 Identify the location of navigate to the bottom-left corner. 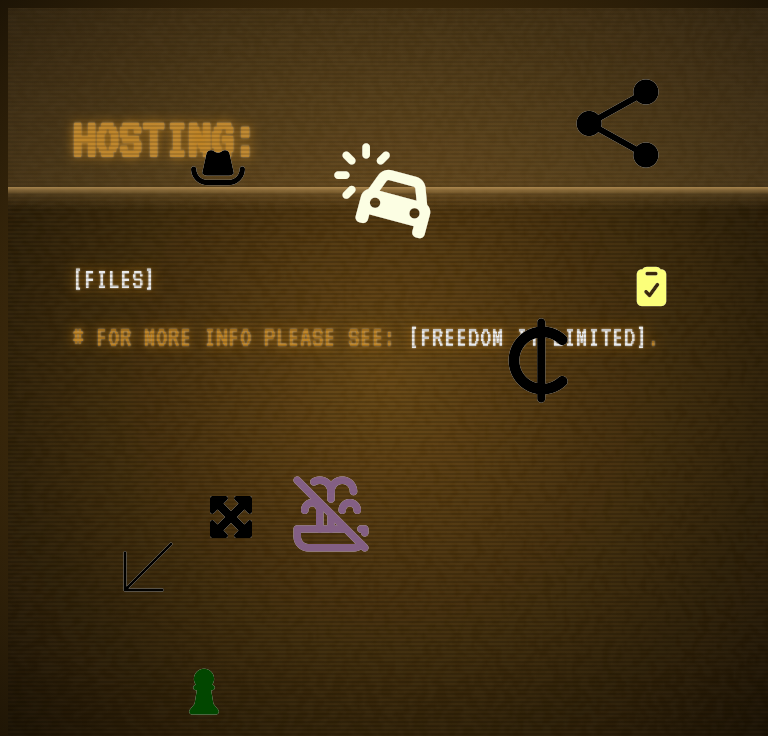
(148, 567).